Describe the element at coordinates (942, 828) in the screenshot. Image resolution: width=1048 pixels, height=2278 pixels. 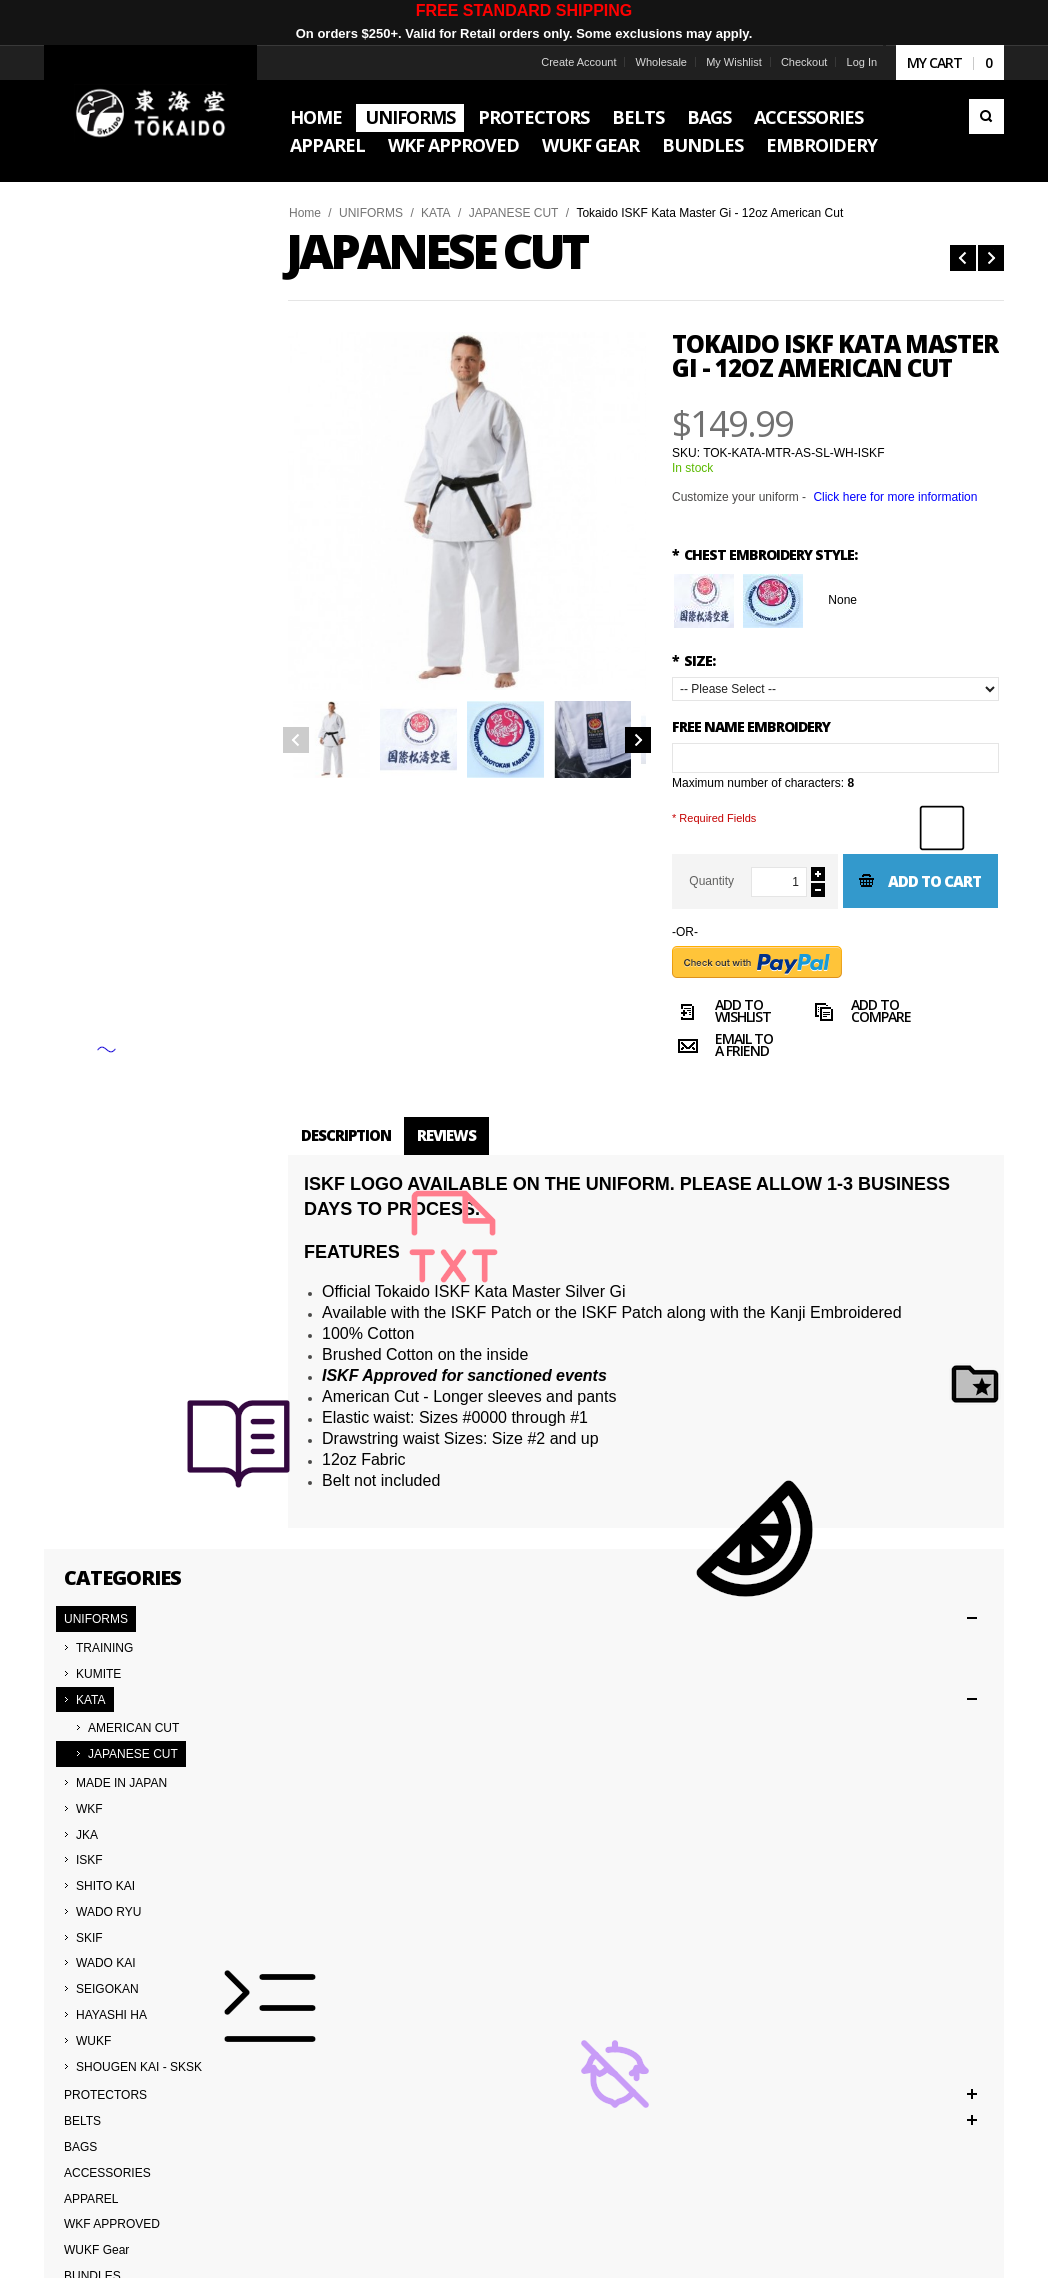
I see `stop media playback` at that location.